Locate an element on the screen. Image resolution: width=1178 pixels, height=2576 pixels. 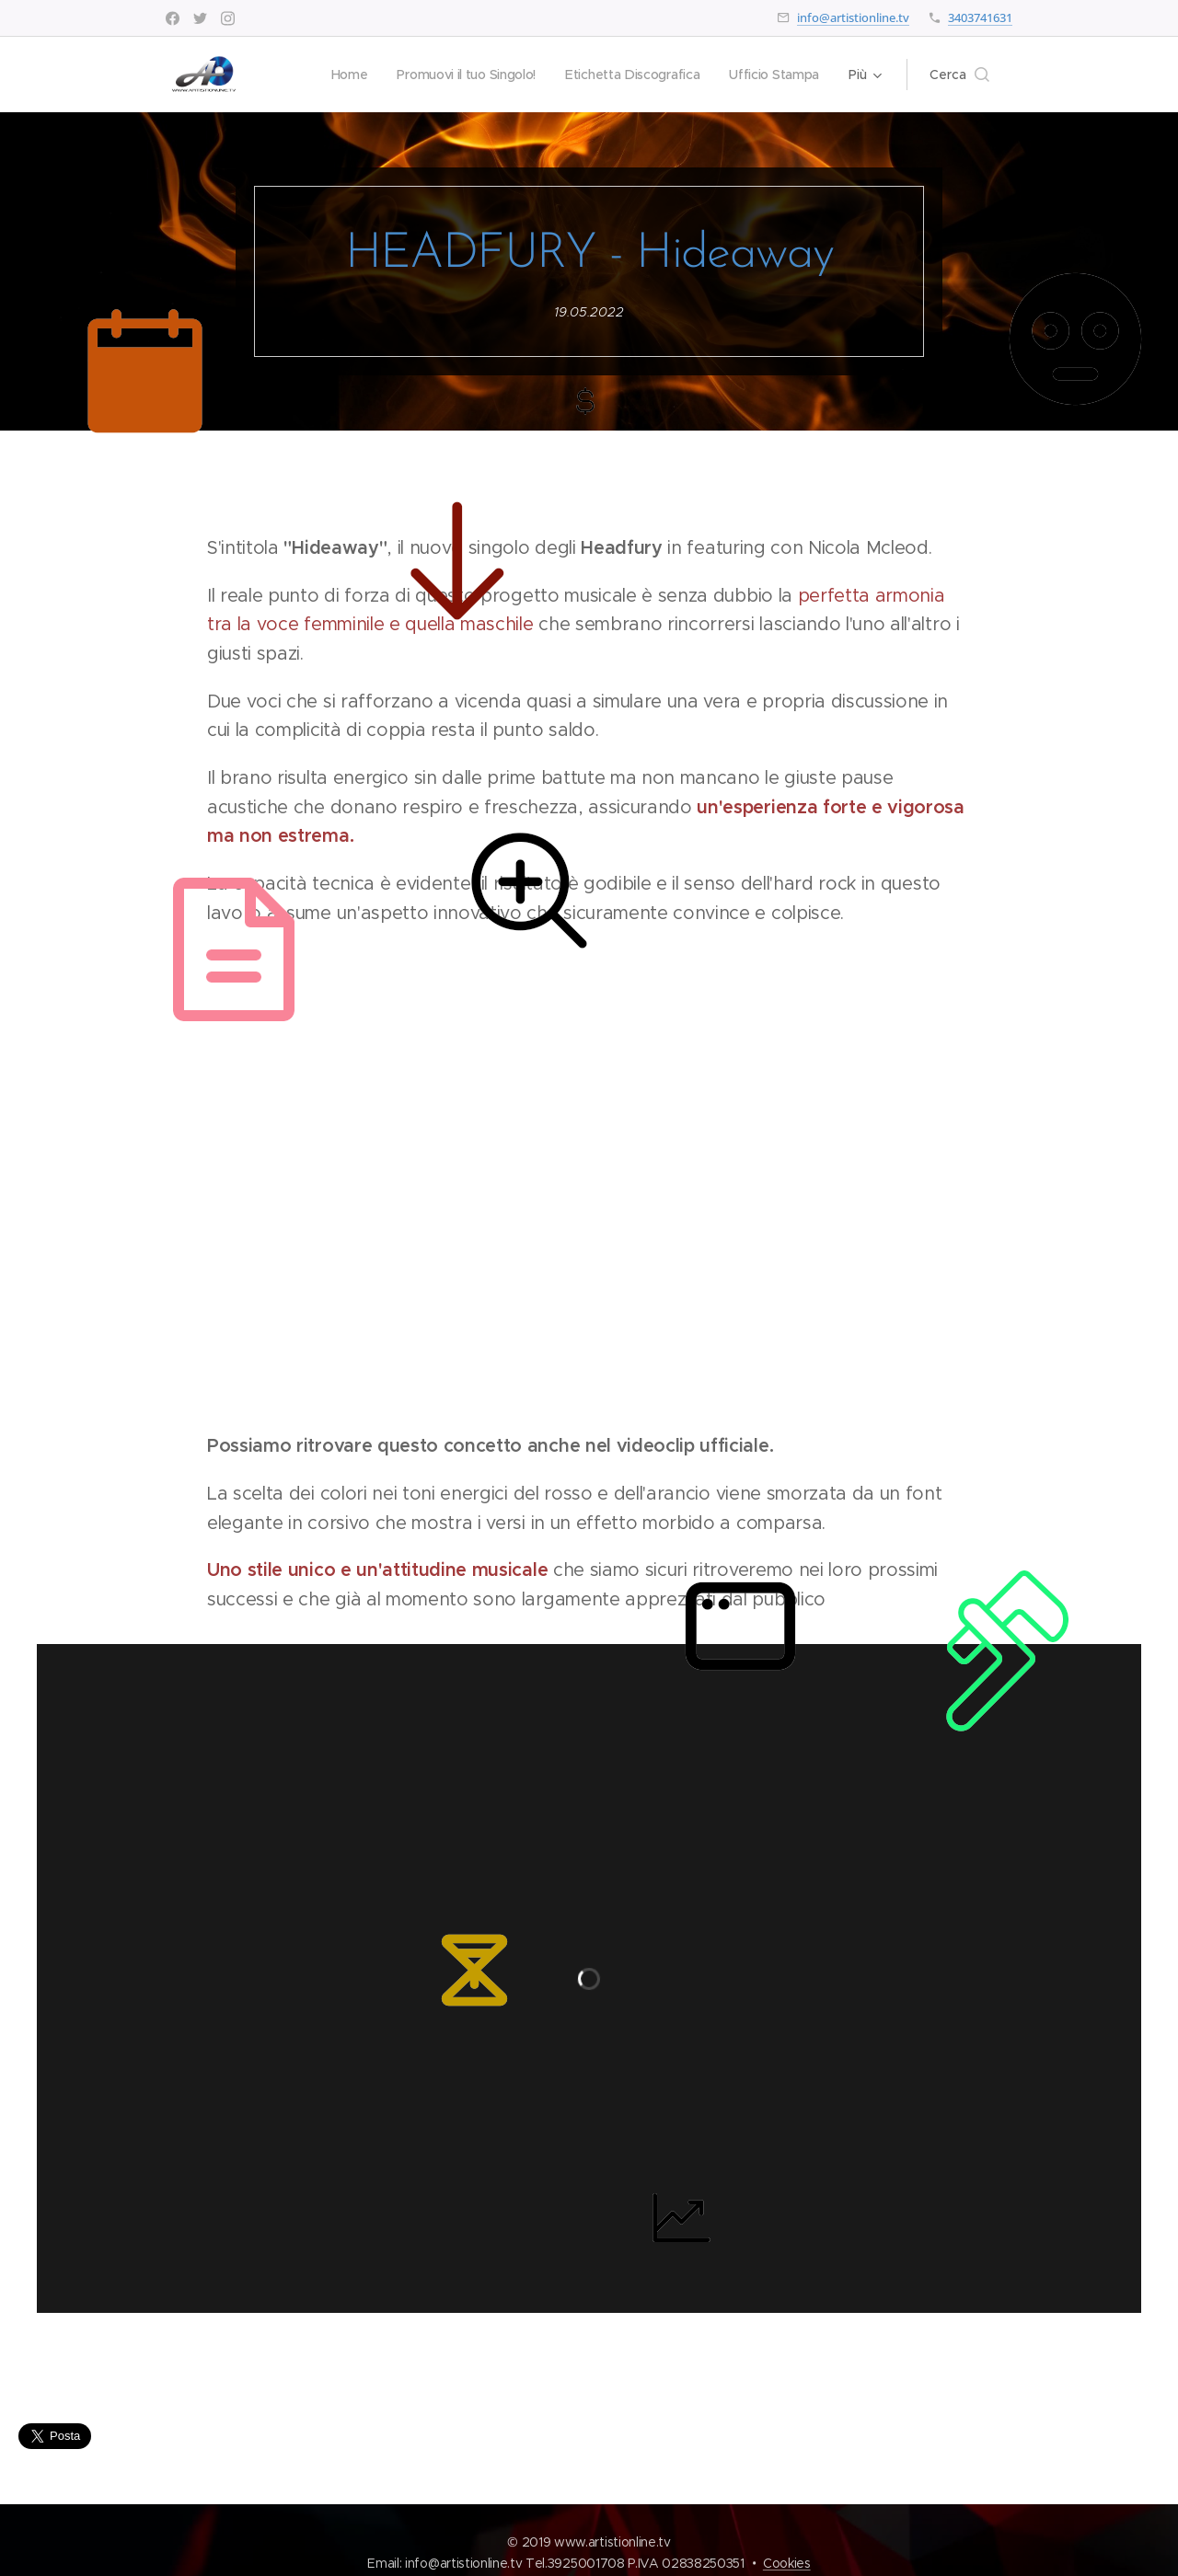
scroll down or view more content is located at coordinates (458, 561).